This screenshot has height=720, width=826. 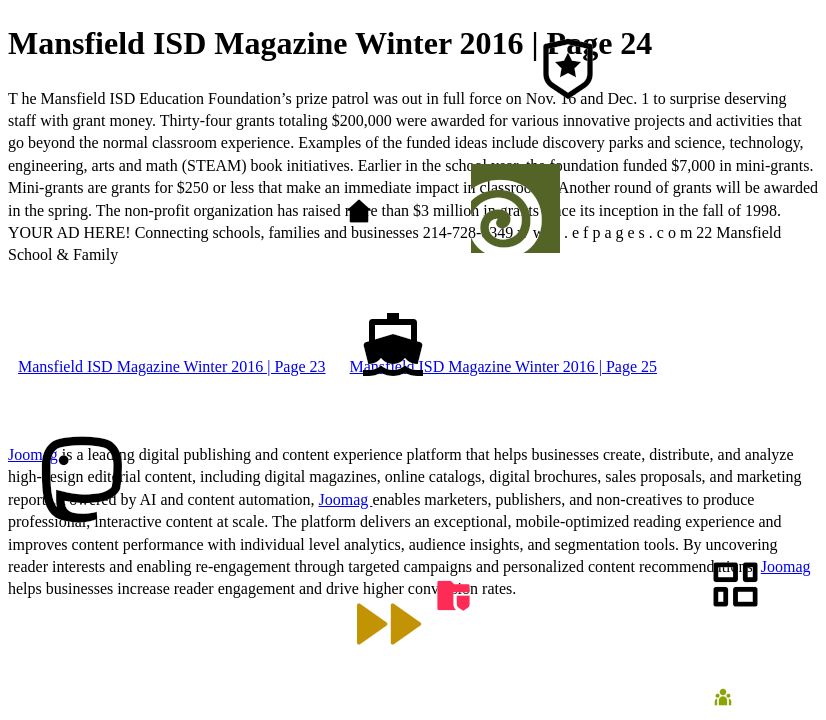 I want to click on access protected or secure files, so click(x=453, y=595).